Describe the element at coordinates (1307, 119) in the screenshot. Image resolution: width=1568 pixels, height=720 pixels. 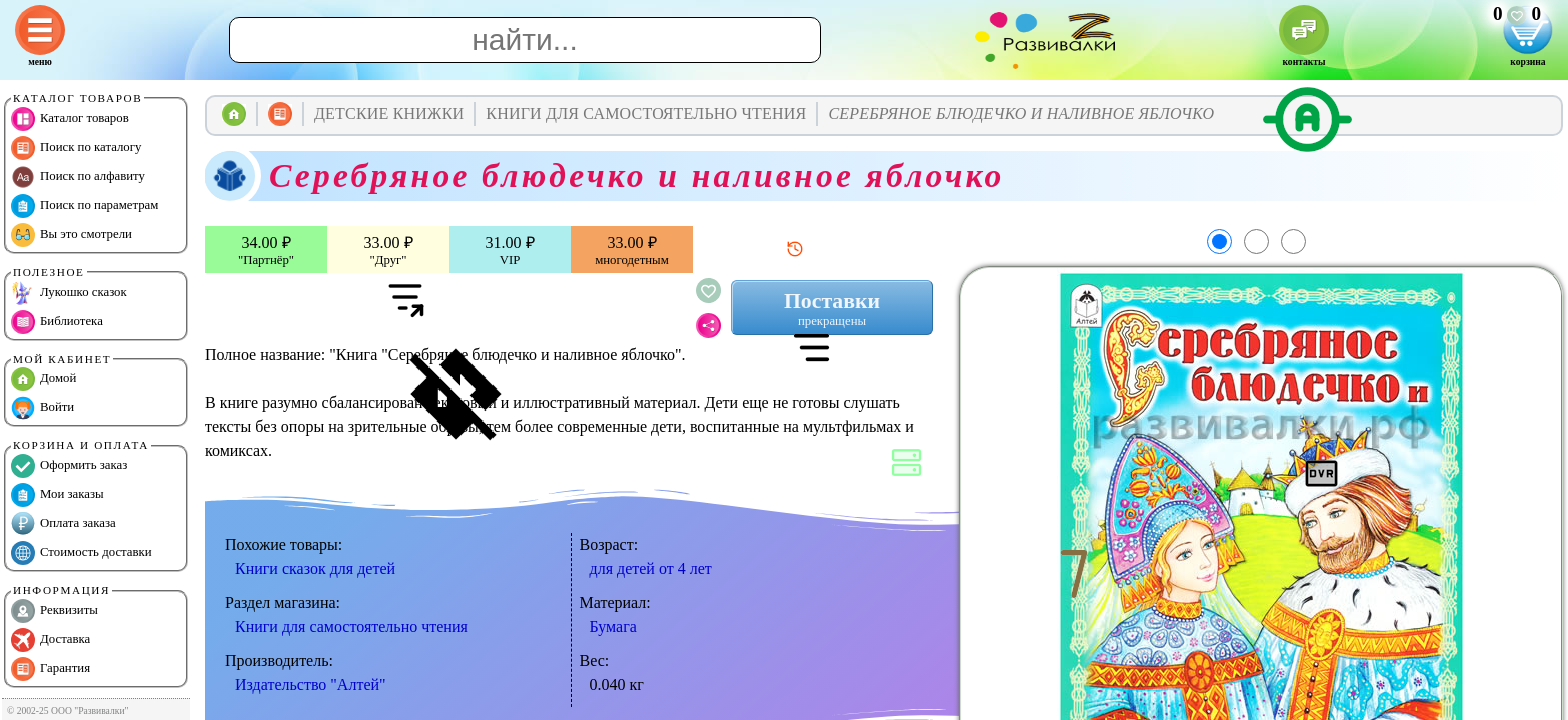
I see `ammeter symbol for circuit diagrams` at that location.